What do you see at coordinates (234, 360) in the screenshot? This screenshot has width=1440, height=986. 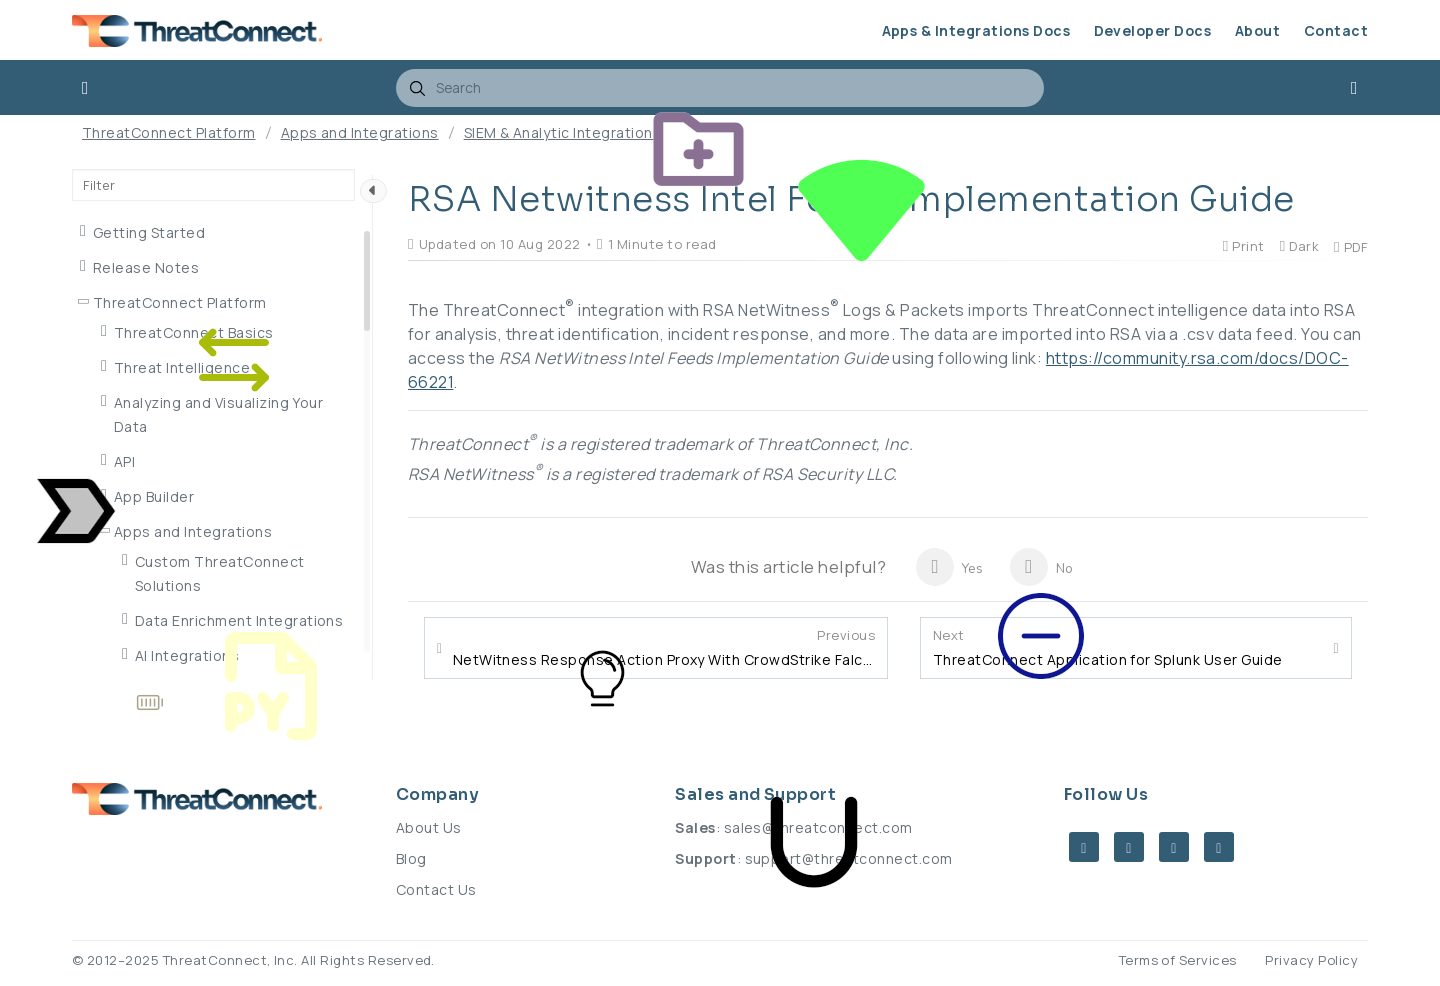 I see `swap or exchange items` at bounding box center [234, 360].